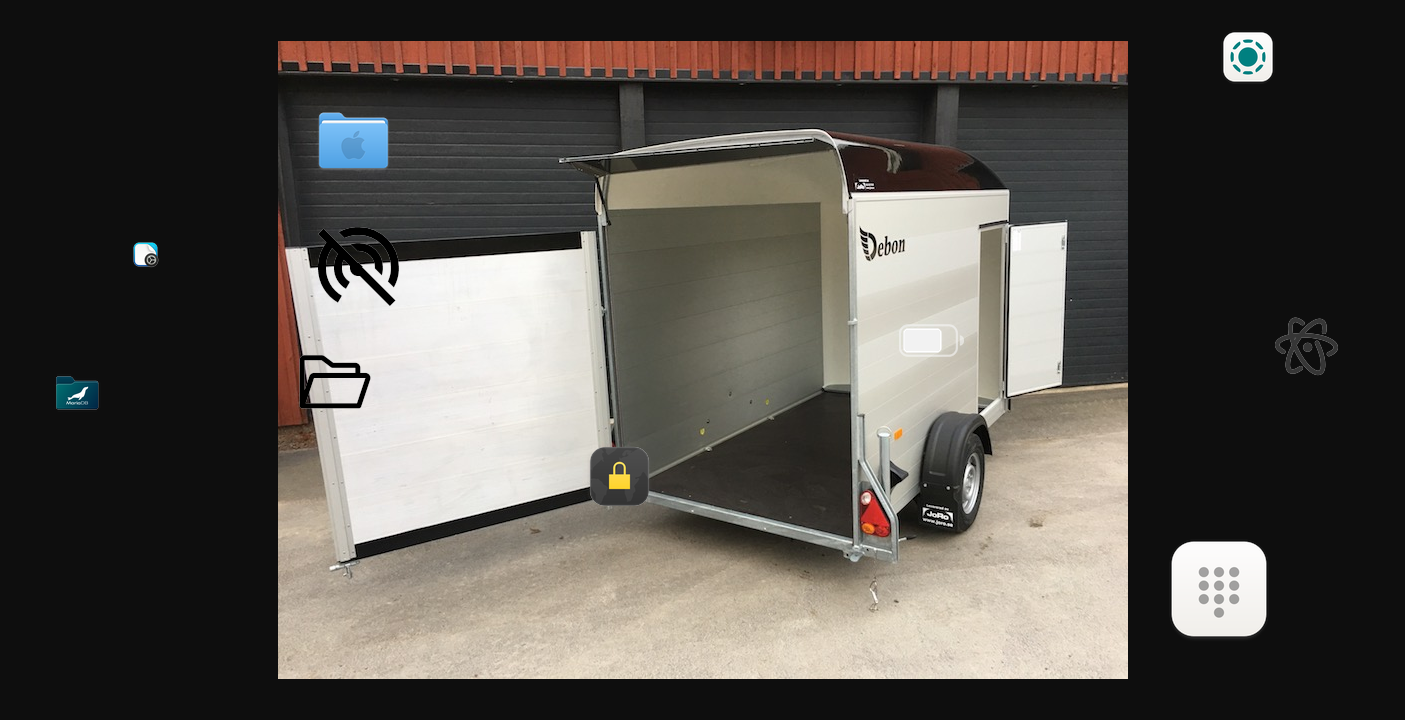 The width and height of the screenshot is (1405, 720). Describe the element at coordinates (353, 140) in the screenshot. I see `open apple system folder` at that location.